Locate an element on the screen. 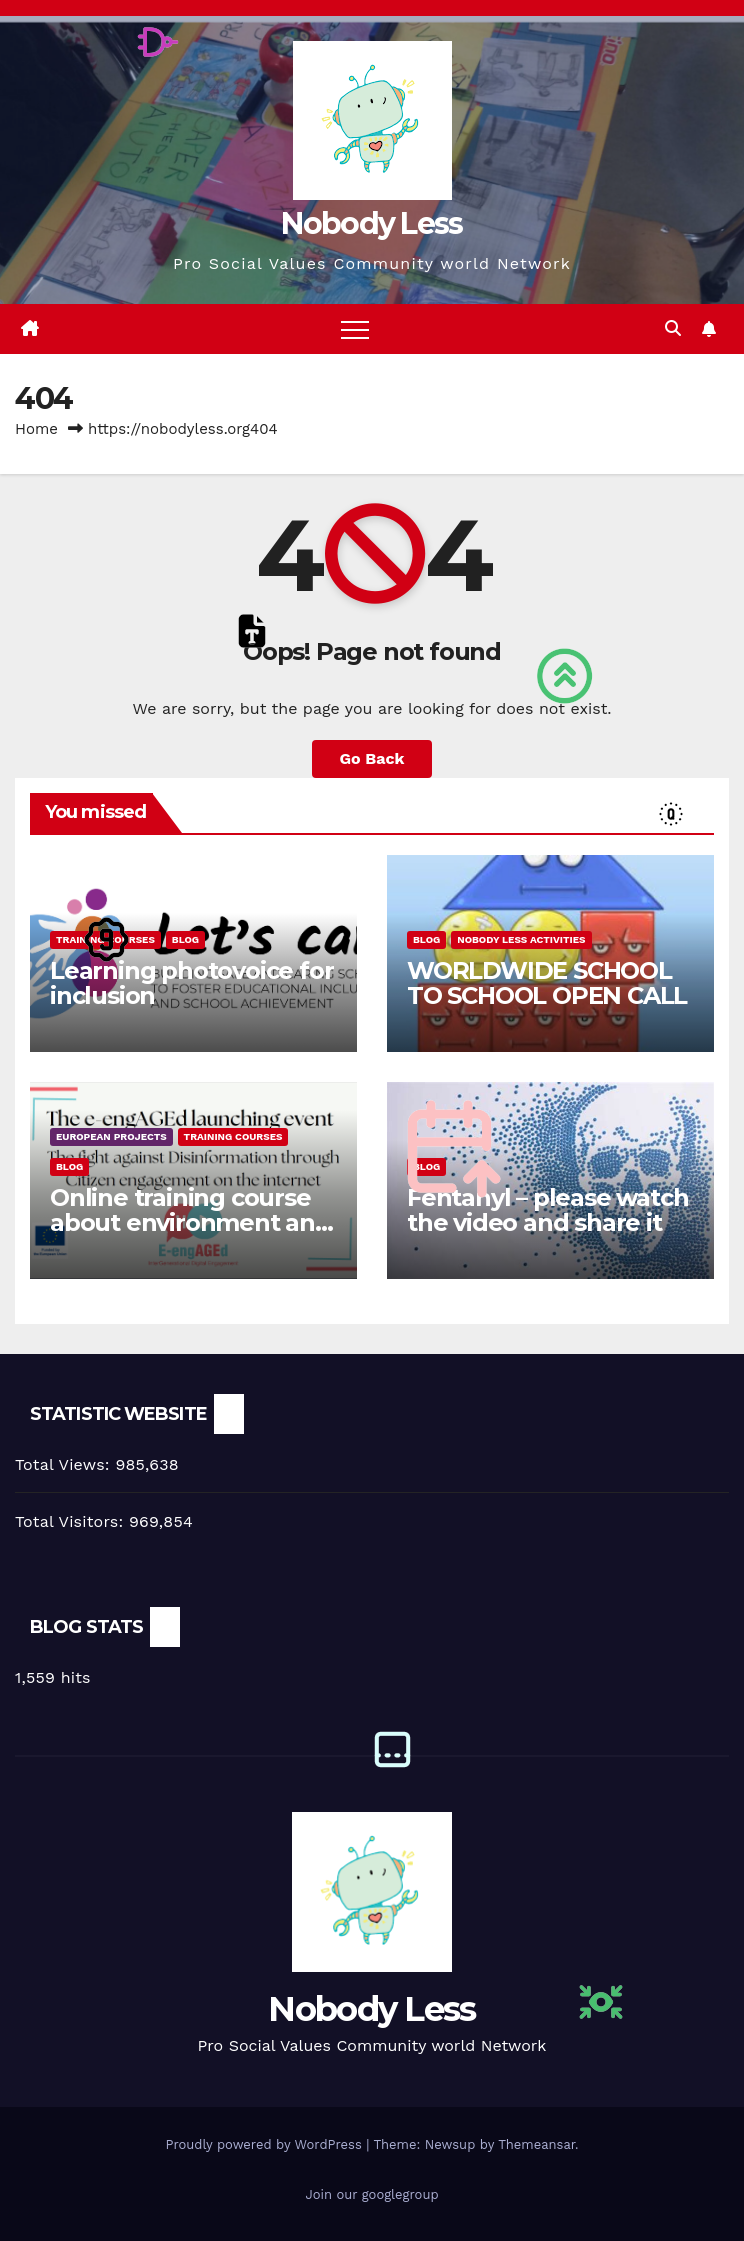  upload or sync calendar events is located at coordinates (449, 1146).